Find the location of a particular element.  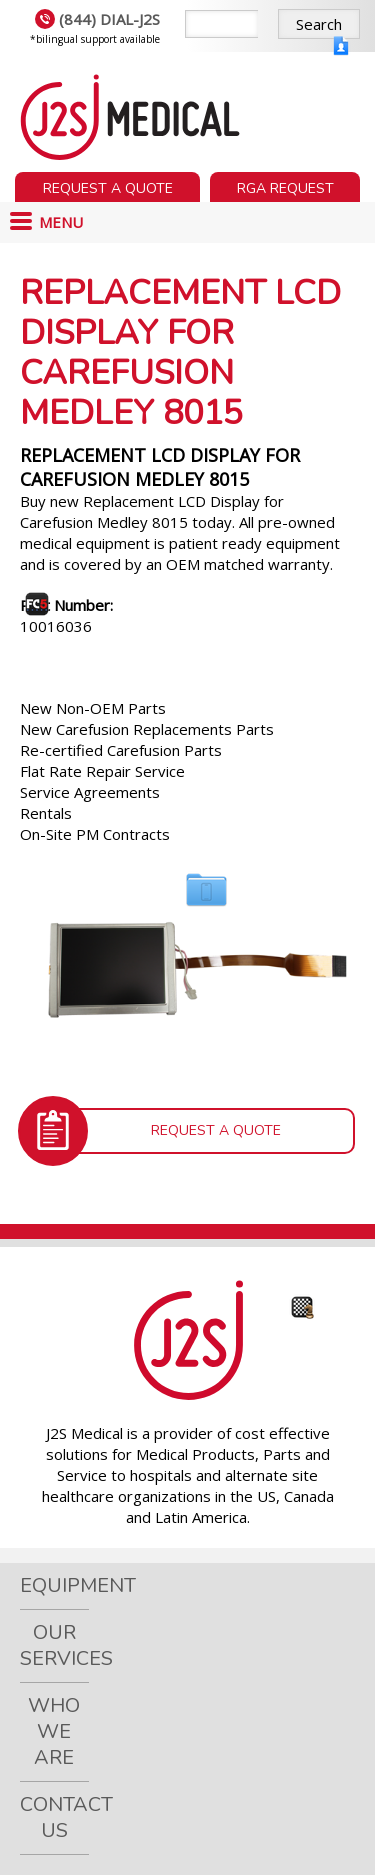

launch far cry 5 game is located at coordinates (37, 604).